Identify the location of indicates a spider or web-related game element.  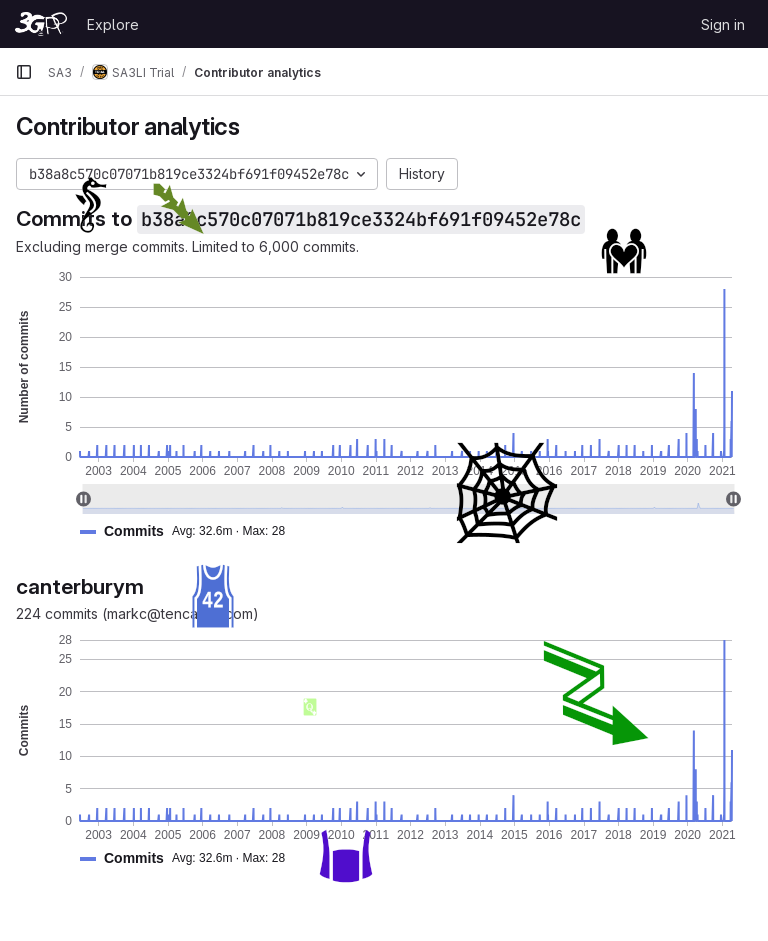
(507, 493).